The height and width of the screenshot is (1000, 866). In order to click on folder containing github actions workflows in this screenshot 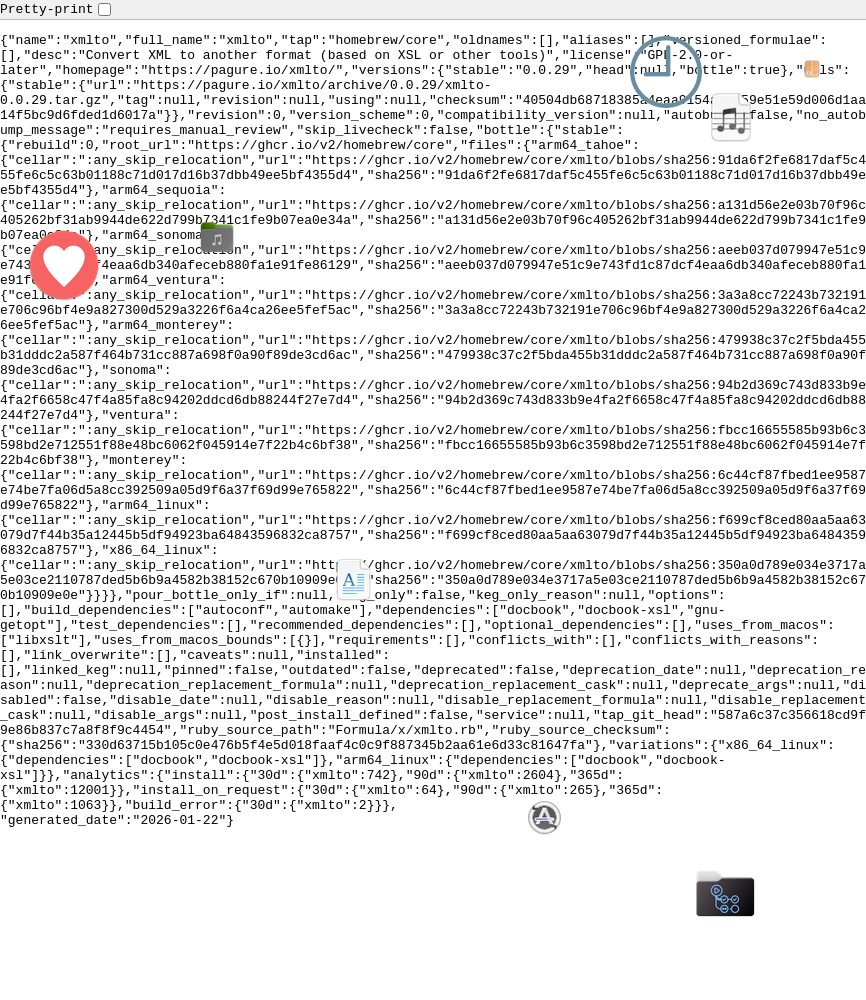, I will do `click(725, 895)`.